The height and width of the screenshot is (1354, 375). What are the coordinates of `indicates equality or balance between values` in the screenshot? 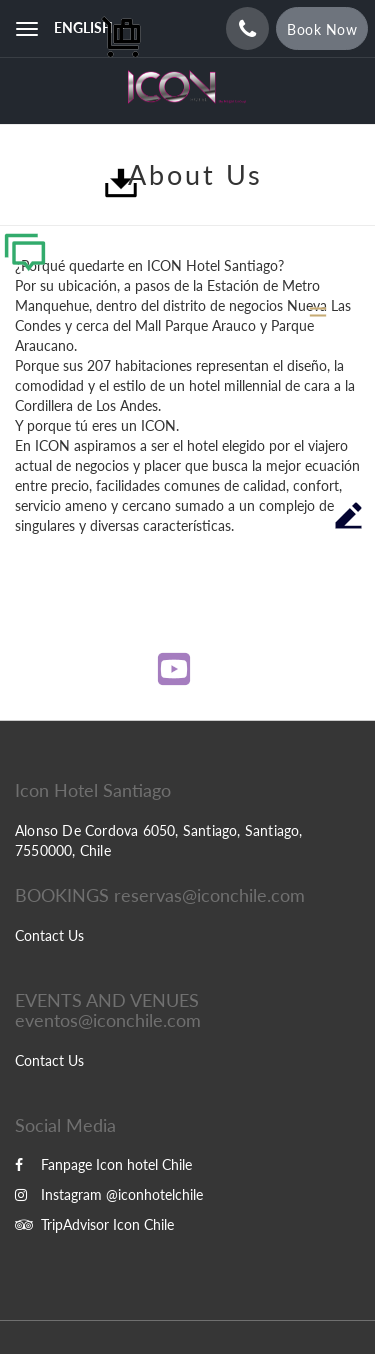 It's located at (318, 312).